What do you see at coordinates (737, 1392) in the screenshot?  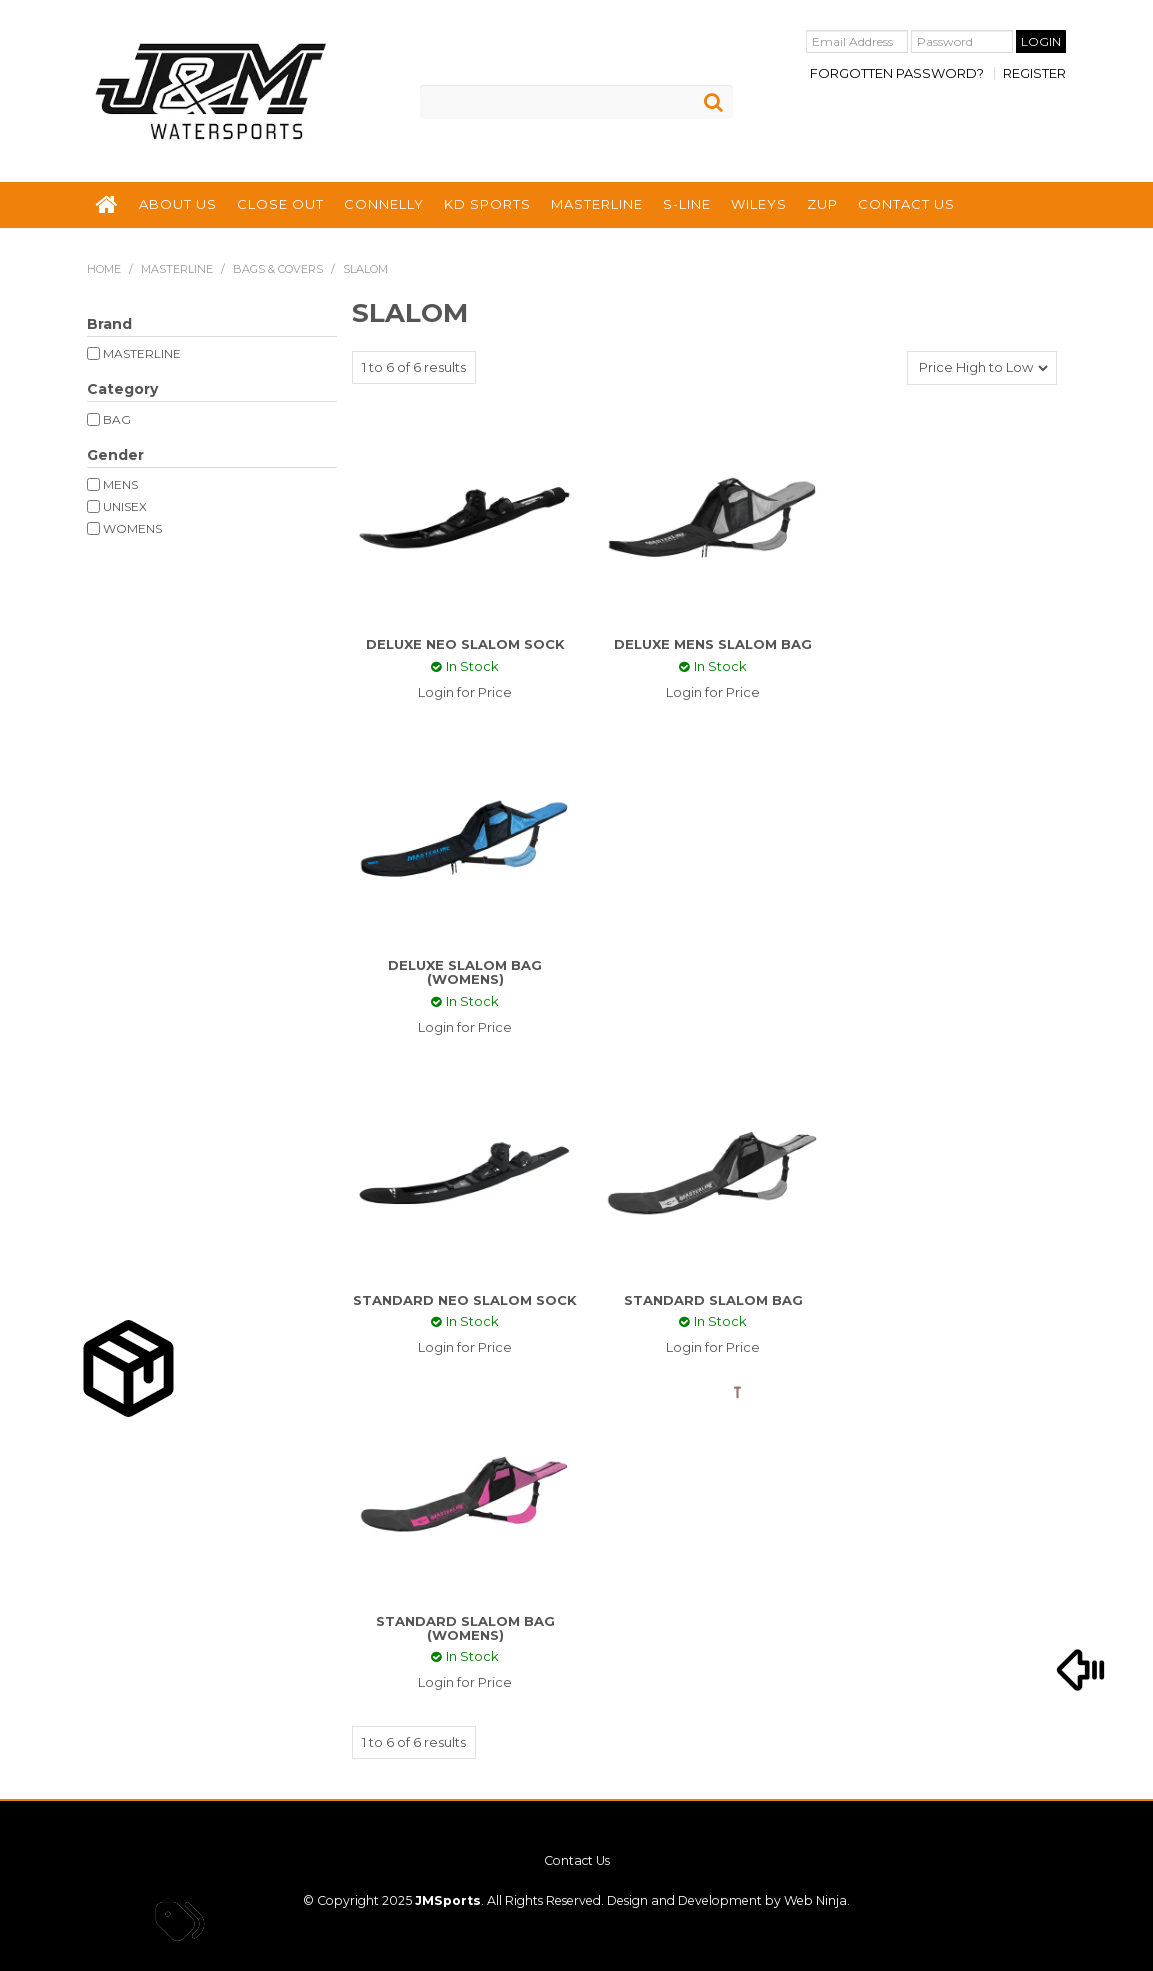 I see `text formatting option for title case` at bounding box center [737, 1392].